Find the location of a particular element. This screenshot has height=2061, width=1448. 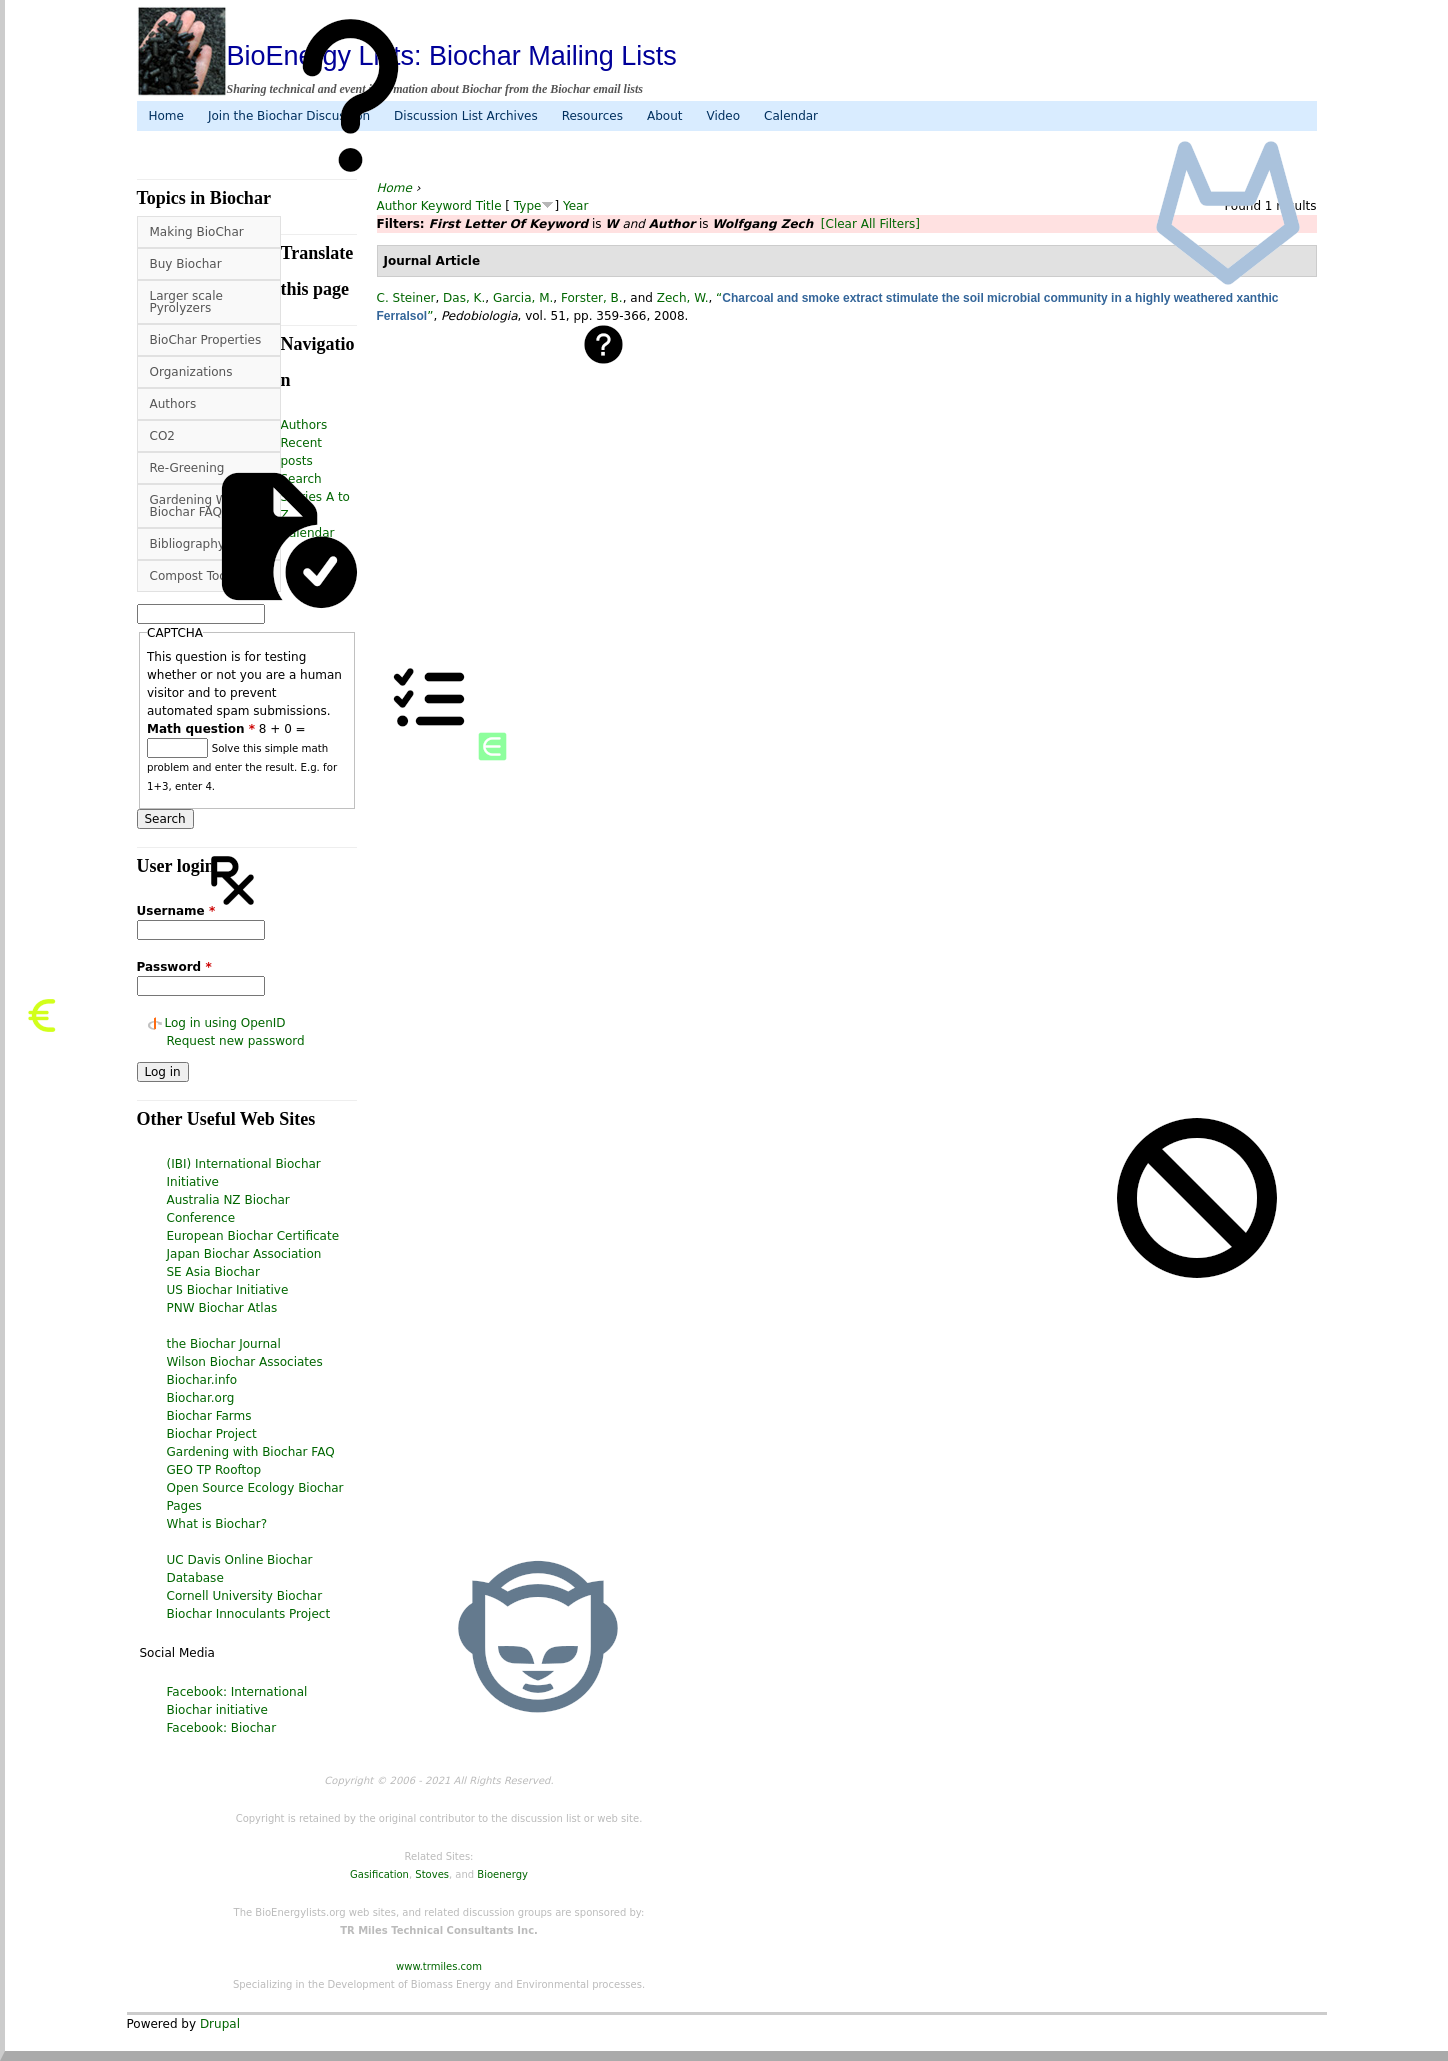

open napster music streaming app is located at coordinates (538, 1633).